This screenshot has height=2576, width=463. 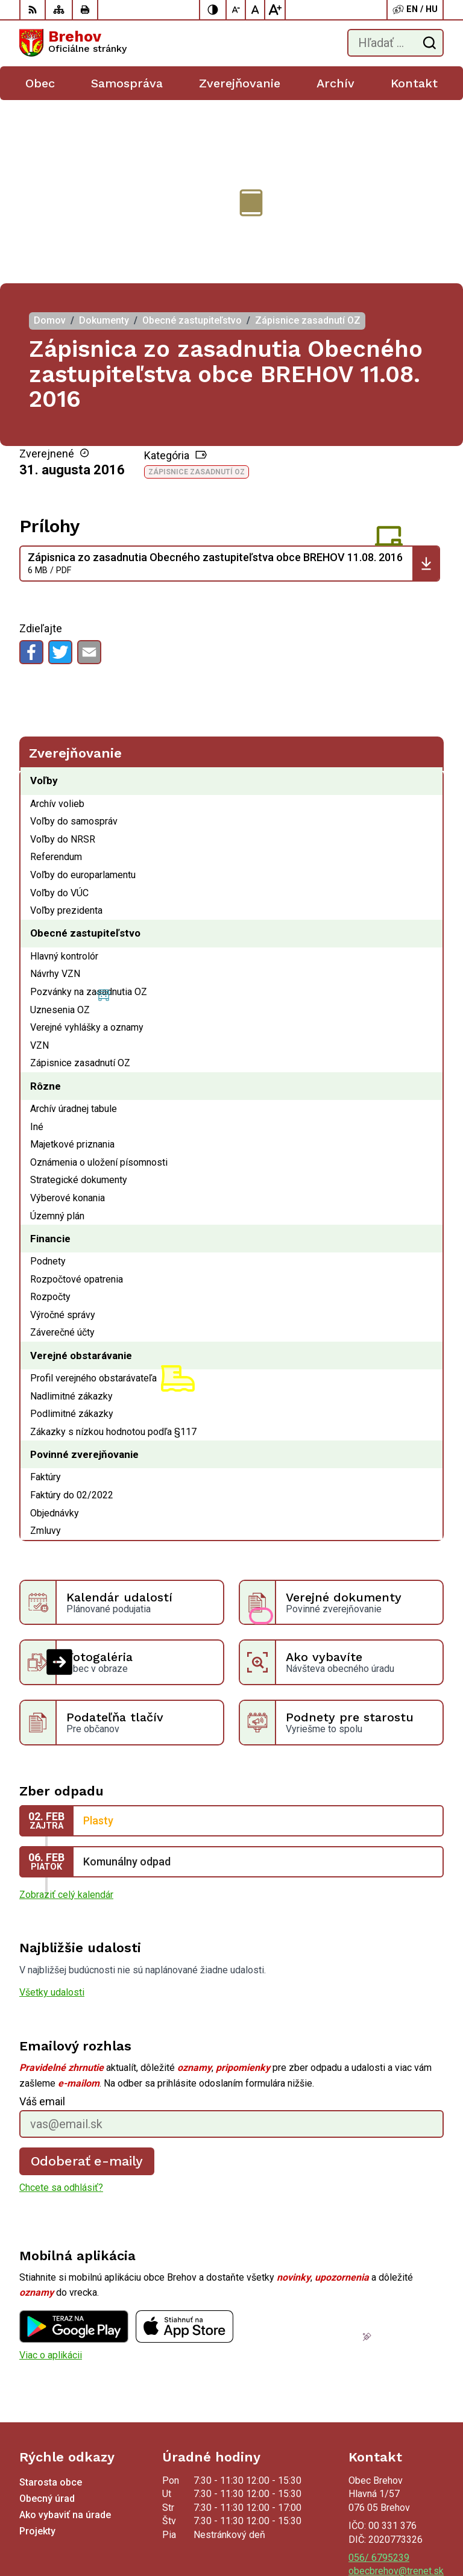 What do you see at coordinates (59, 1662) in the screenshot?
I see `navigate to the next item or screen` at bounding box center [59, 1662].